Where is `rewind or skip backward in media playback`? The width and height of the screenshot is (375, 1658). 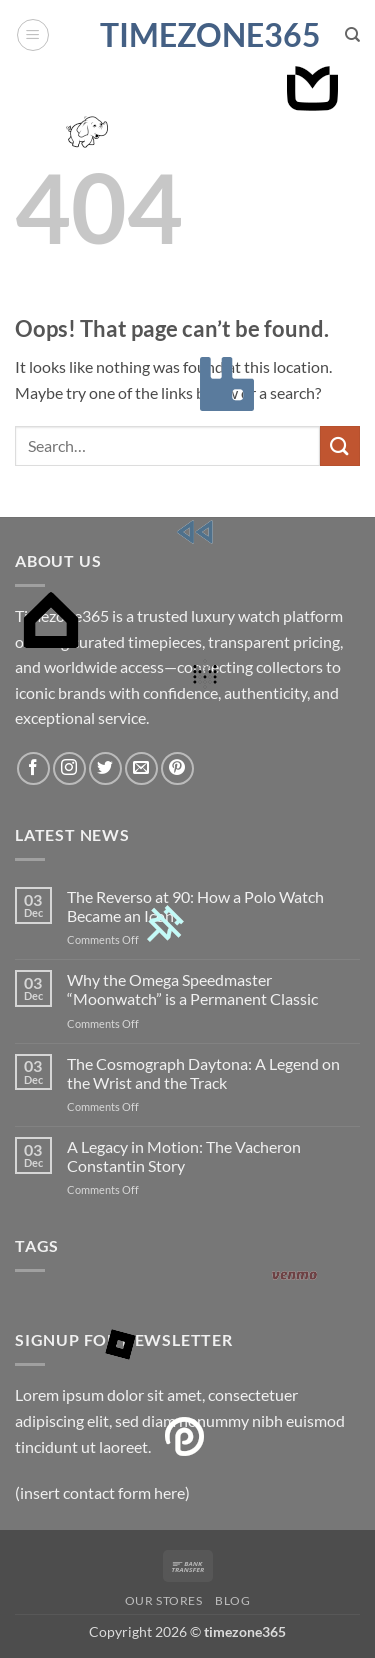 rewind or skip backward in media playback is located at coordinates (196, 532).